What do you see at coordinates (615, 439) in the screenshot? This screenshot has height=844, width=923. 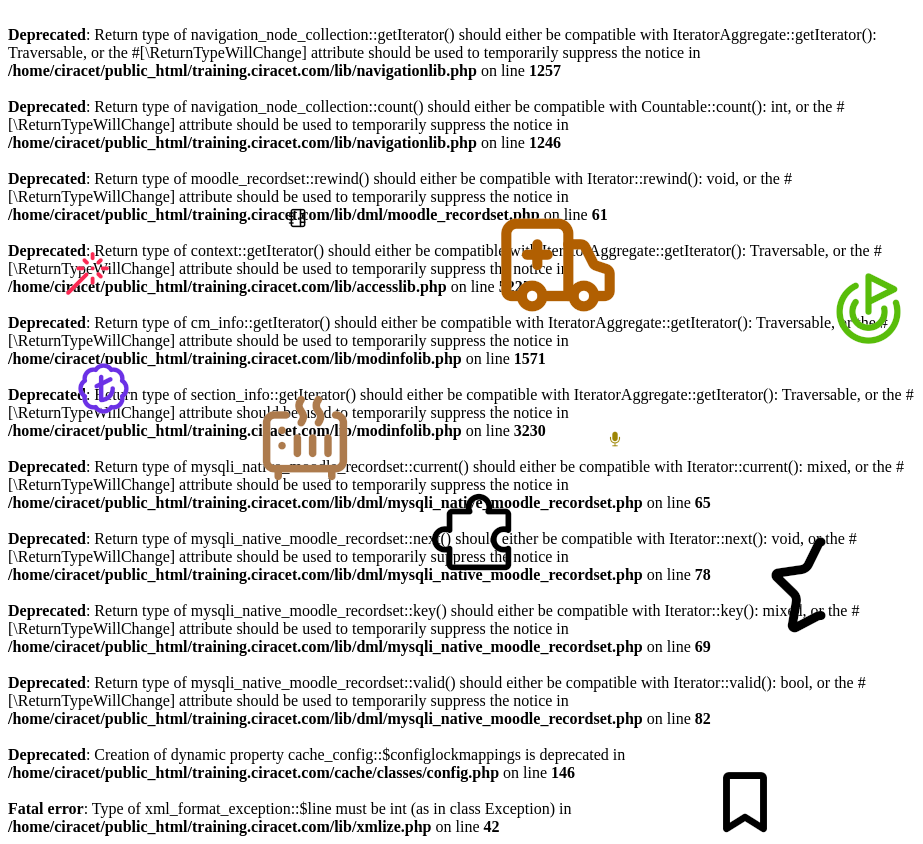 I see `tap to start voice input` at bounding box center [615, 439].